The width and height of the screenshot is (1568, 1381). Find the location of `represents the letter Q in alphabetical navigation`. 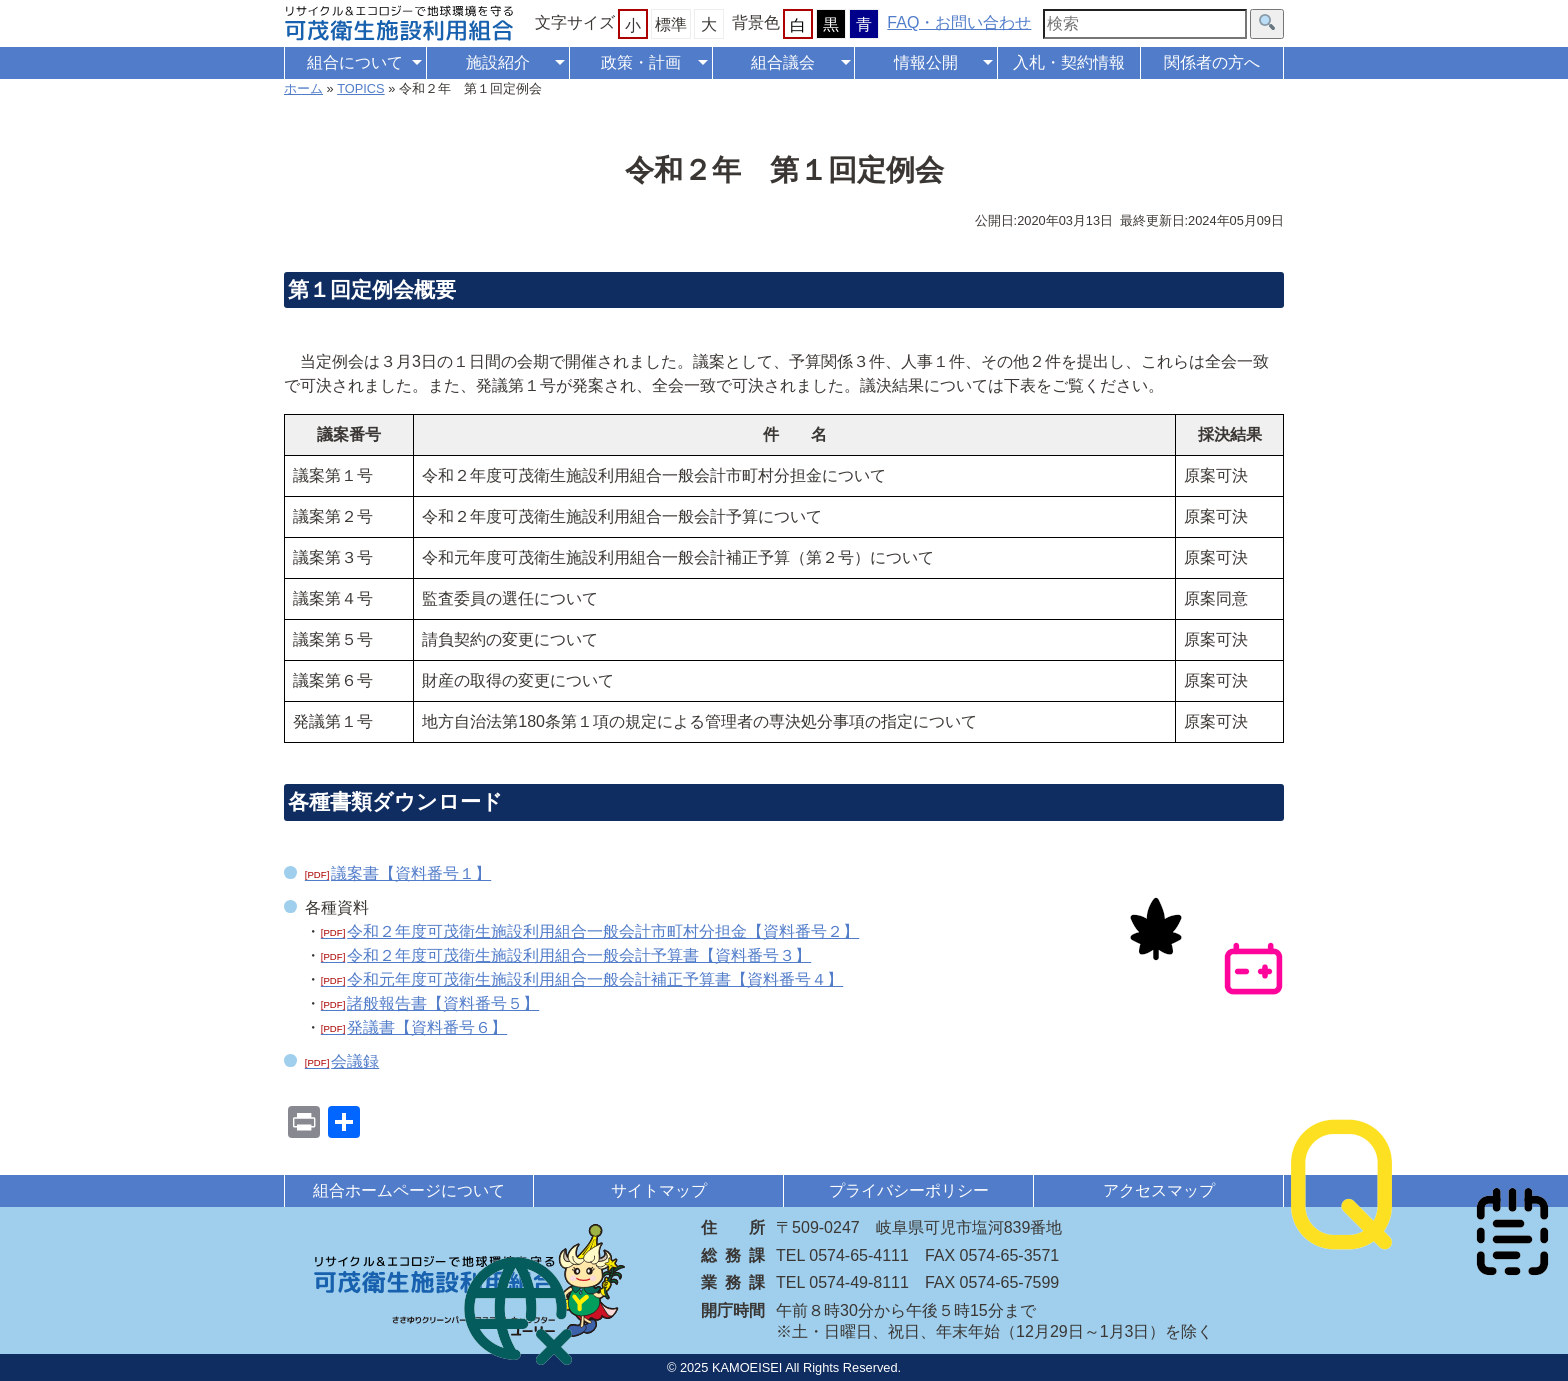

represents the letter Q in alphabetical navigation is located at coordinates (1341, 1184).